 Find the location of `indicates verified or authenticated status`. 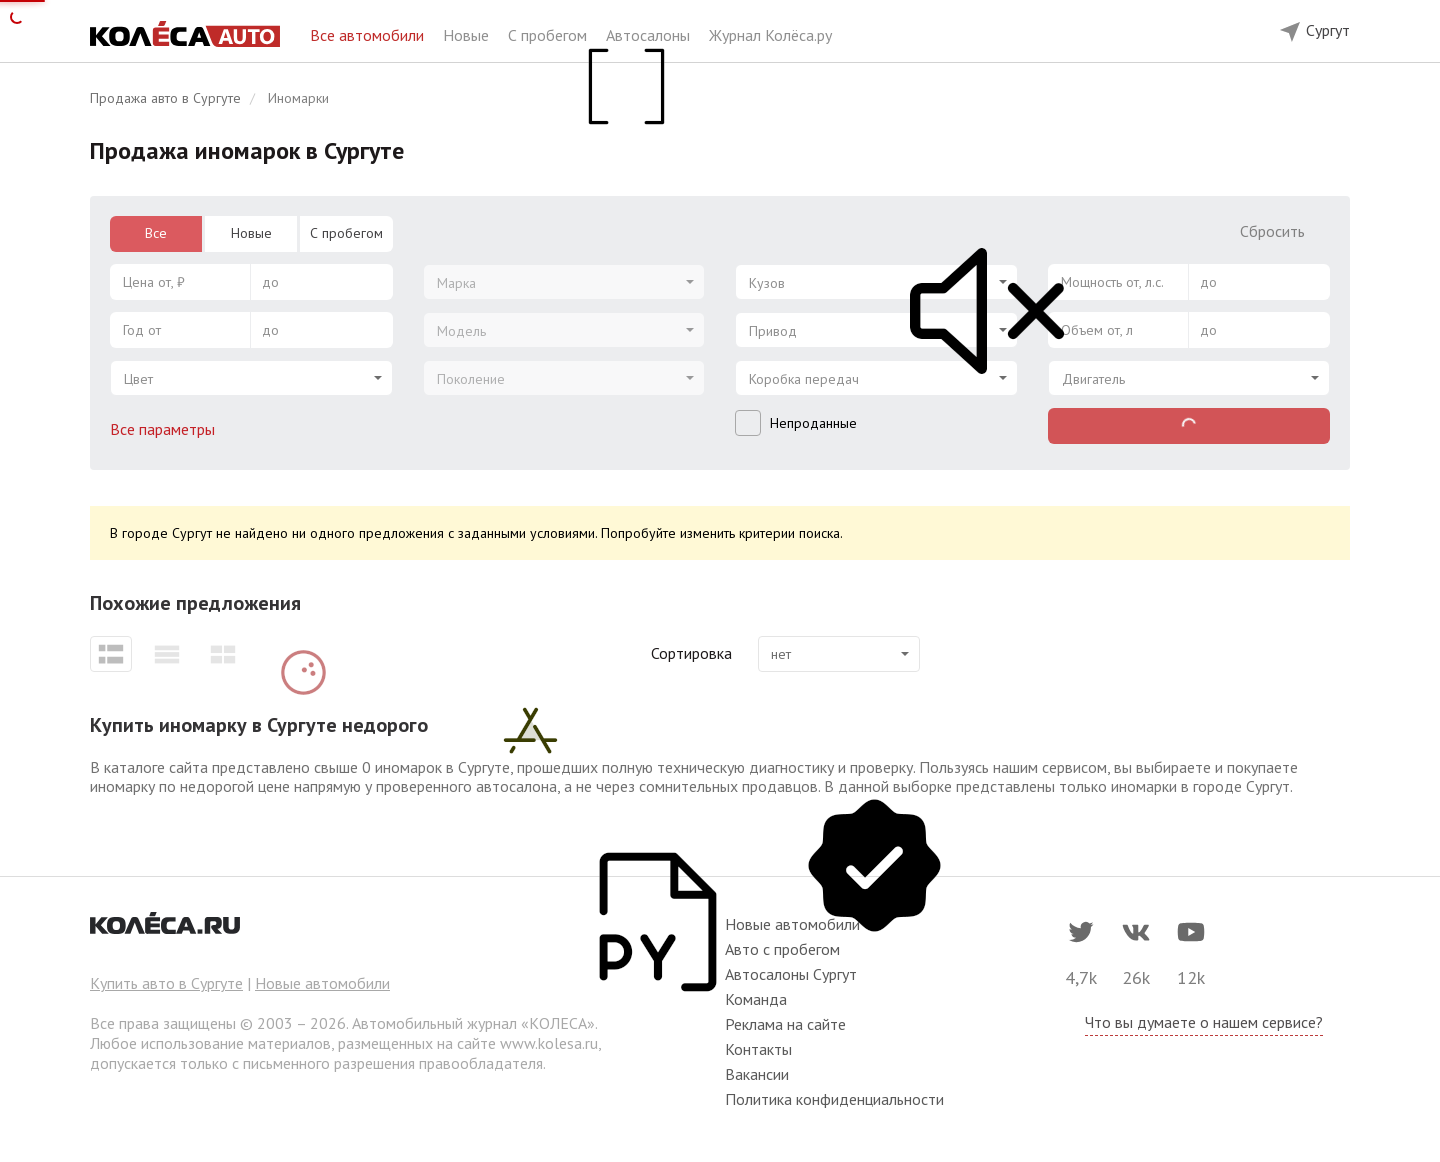

indicates verified or authenticated status is located at coordinates (874, 865).